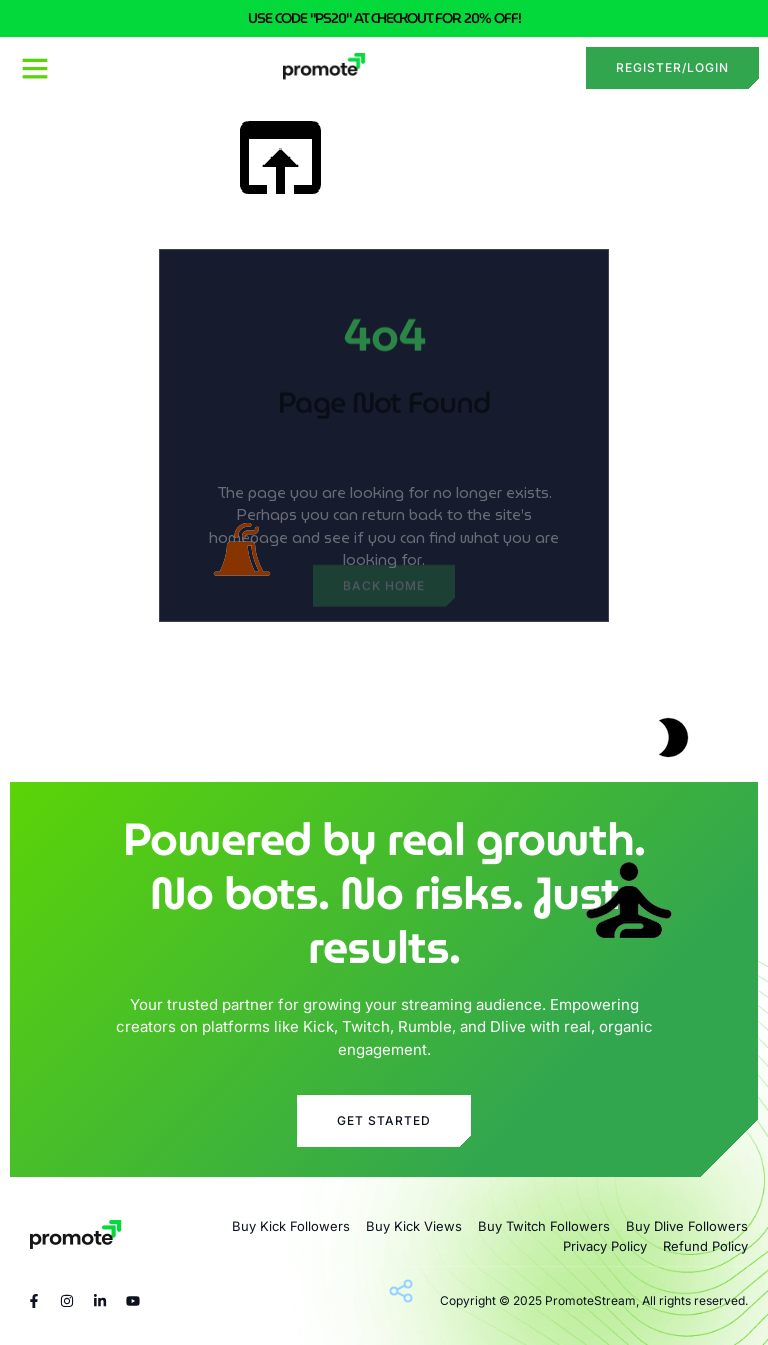 This screenshot has width=768, height=1345. Describe the element at coordinates (242, 553) in the screenshot. I see `view nuclear power plant status` at that location.